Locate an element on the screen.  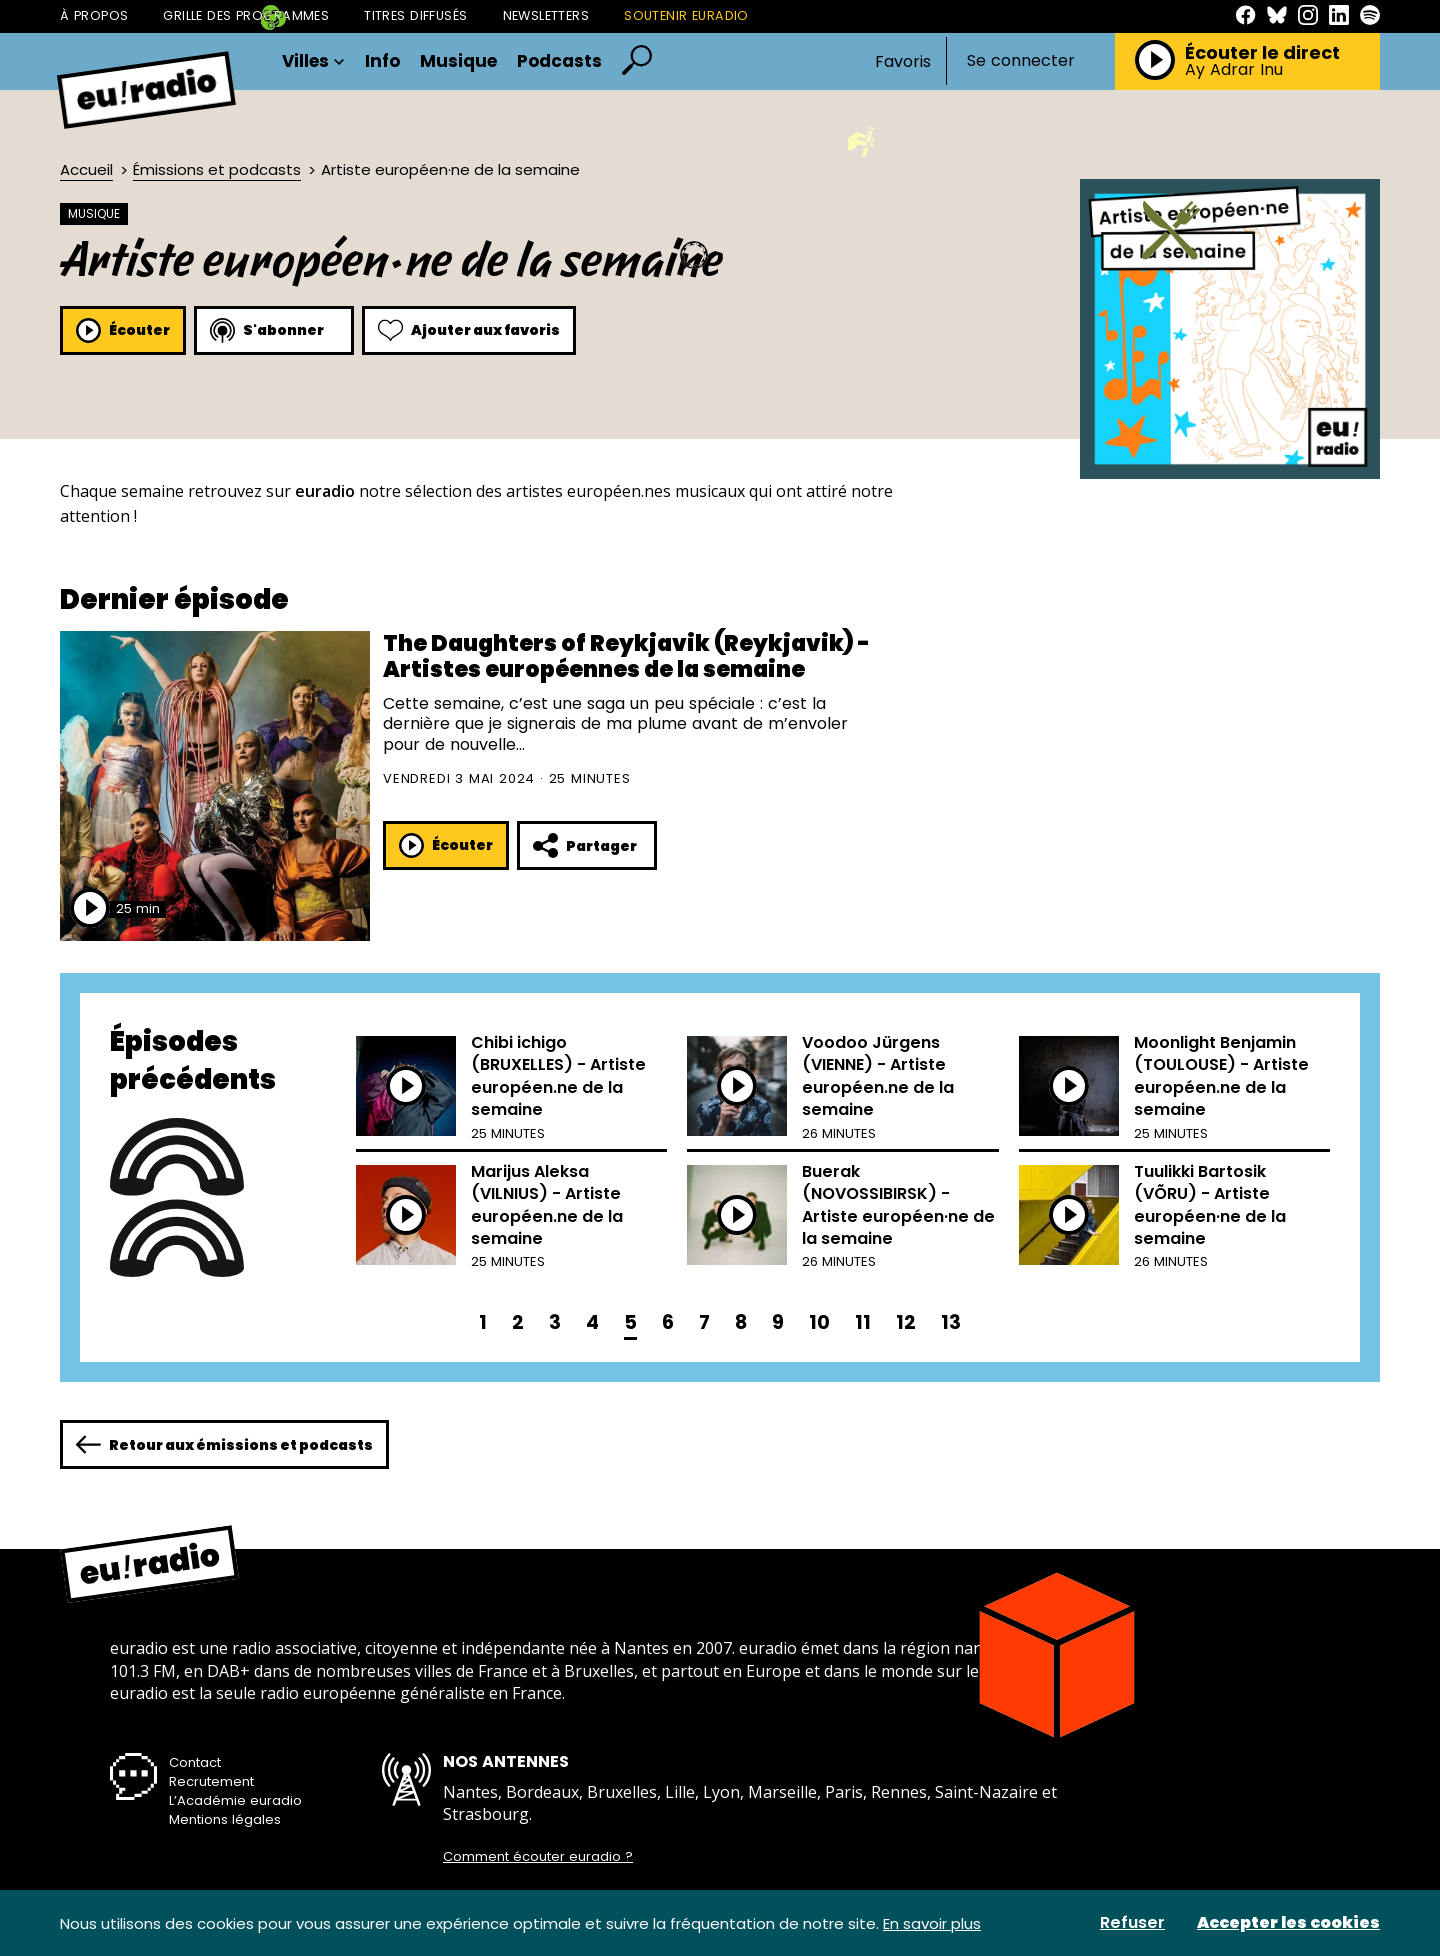
conduct a science experiment or lab test is located at coordinates (862, 141).